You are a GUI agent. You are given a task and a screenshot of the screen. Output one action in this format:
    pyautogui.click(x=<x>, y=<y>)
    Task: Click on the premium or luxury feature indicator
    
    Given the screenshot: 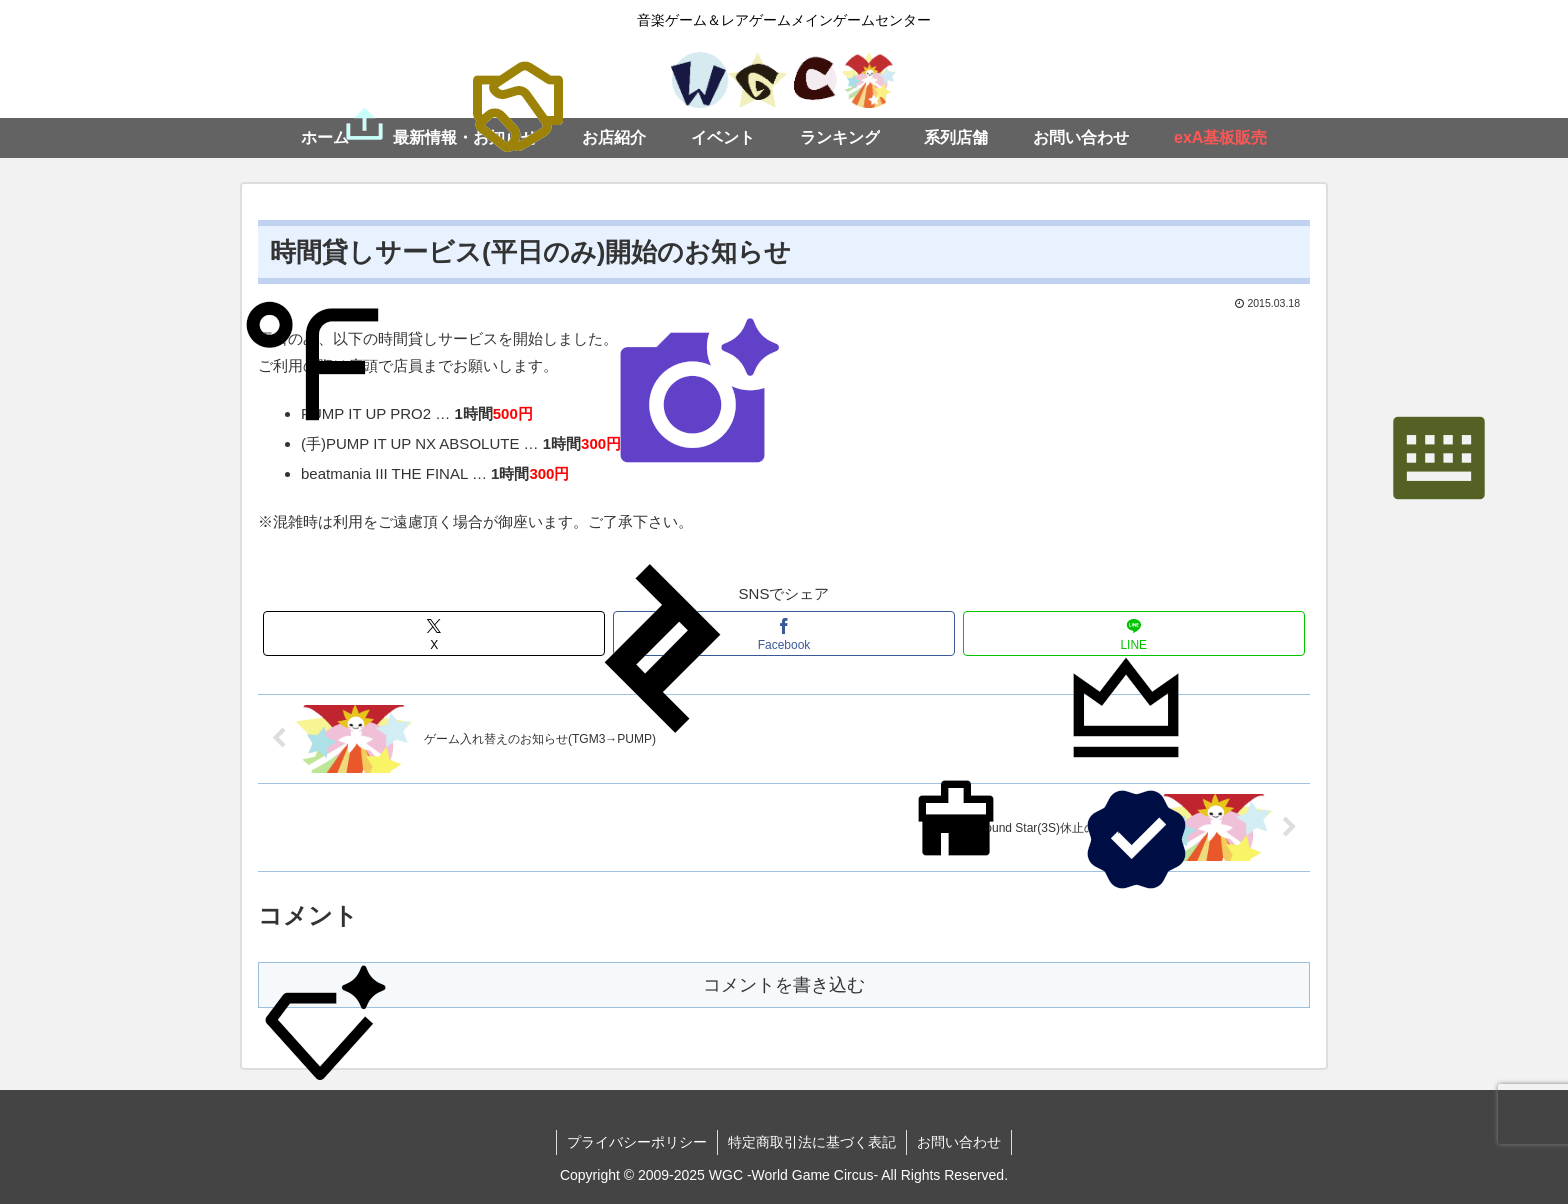 What is the action you would take?
    pyautogui.click(x=325, y=1025)
    